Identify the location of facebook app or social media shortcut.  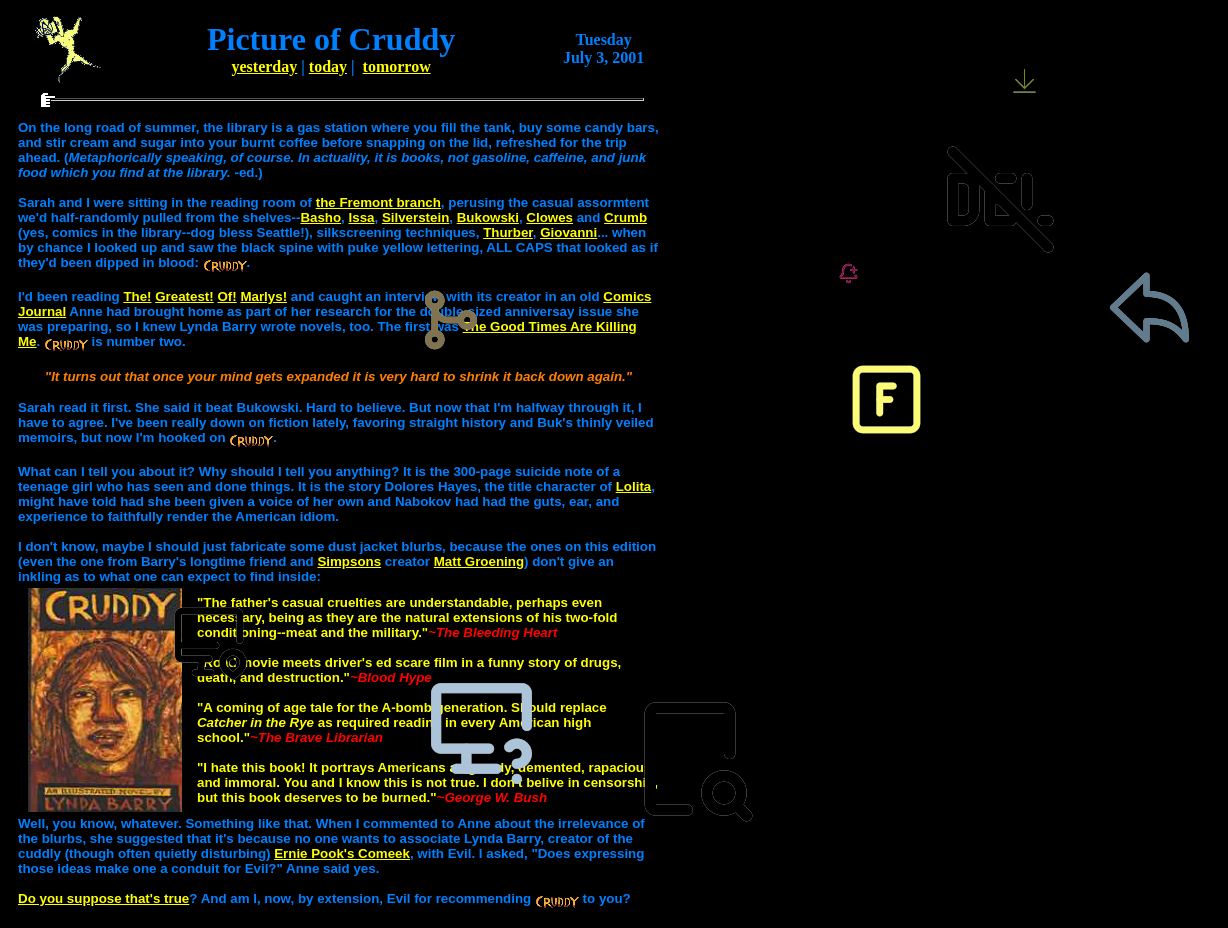
(886, 399).